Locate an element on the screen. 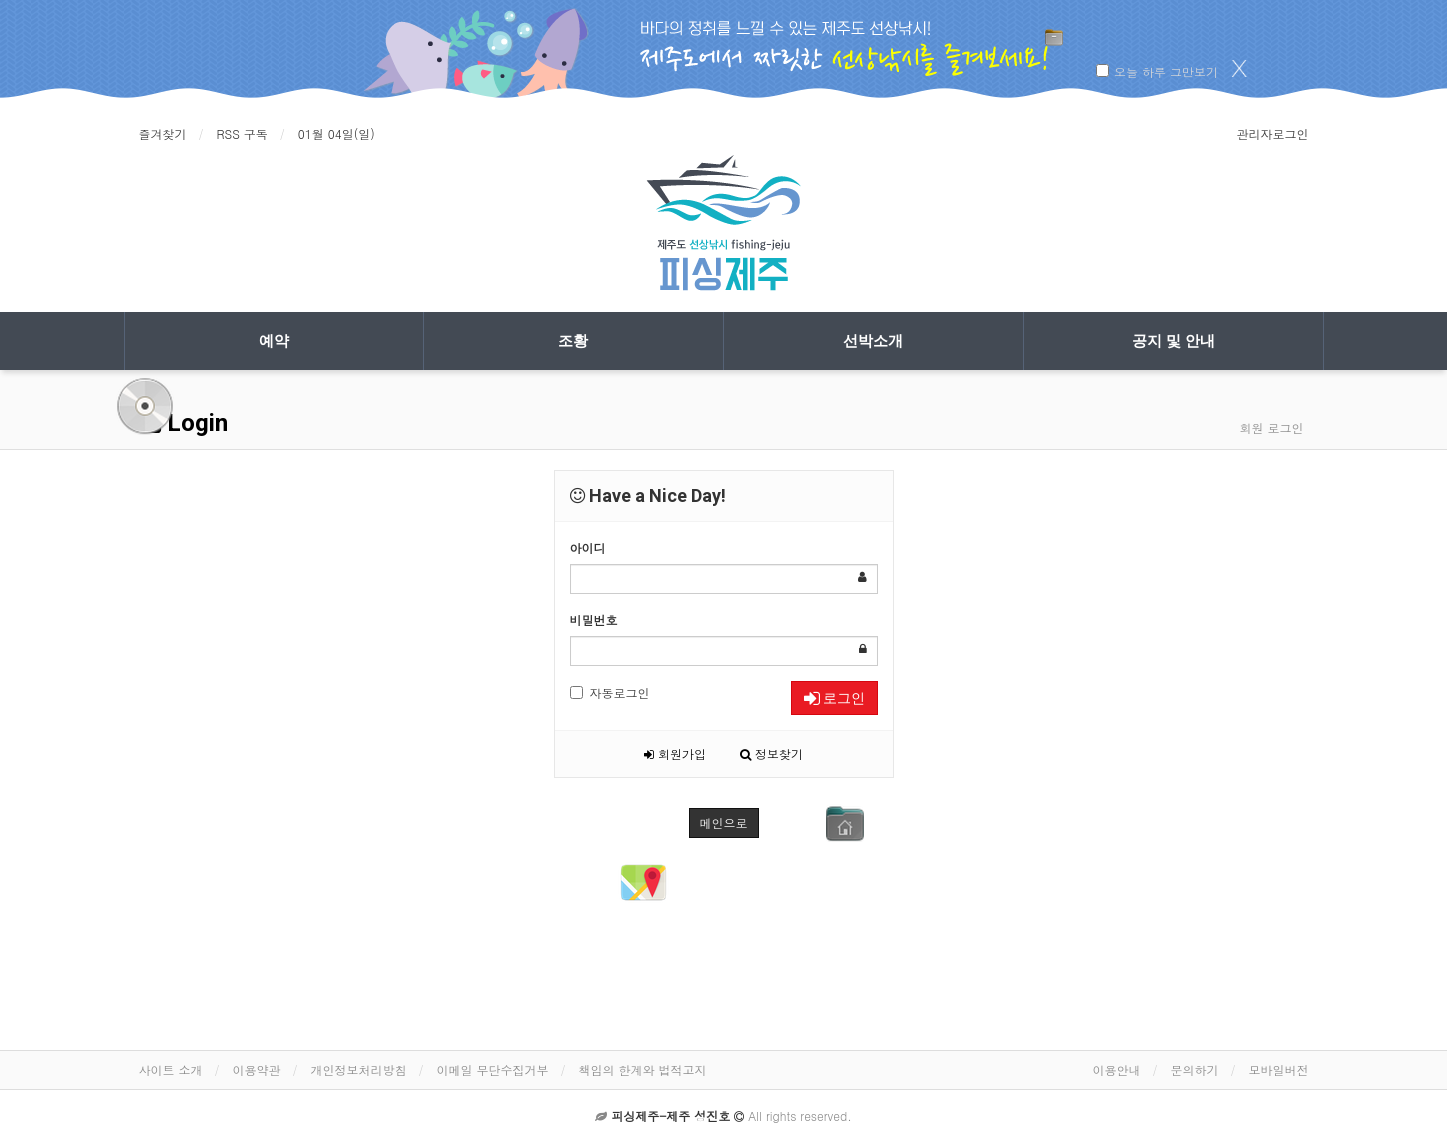 This screenshot has width=1447, height=1142. access your home folder is located at coordinates (845, 823).